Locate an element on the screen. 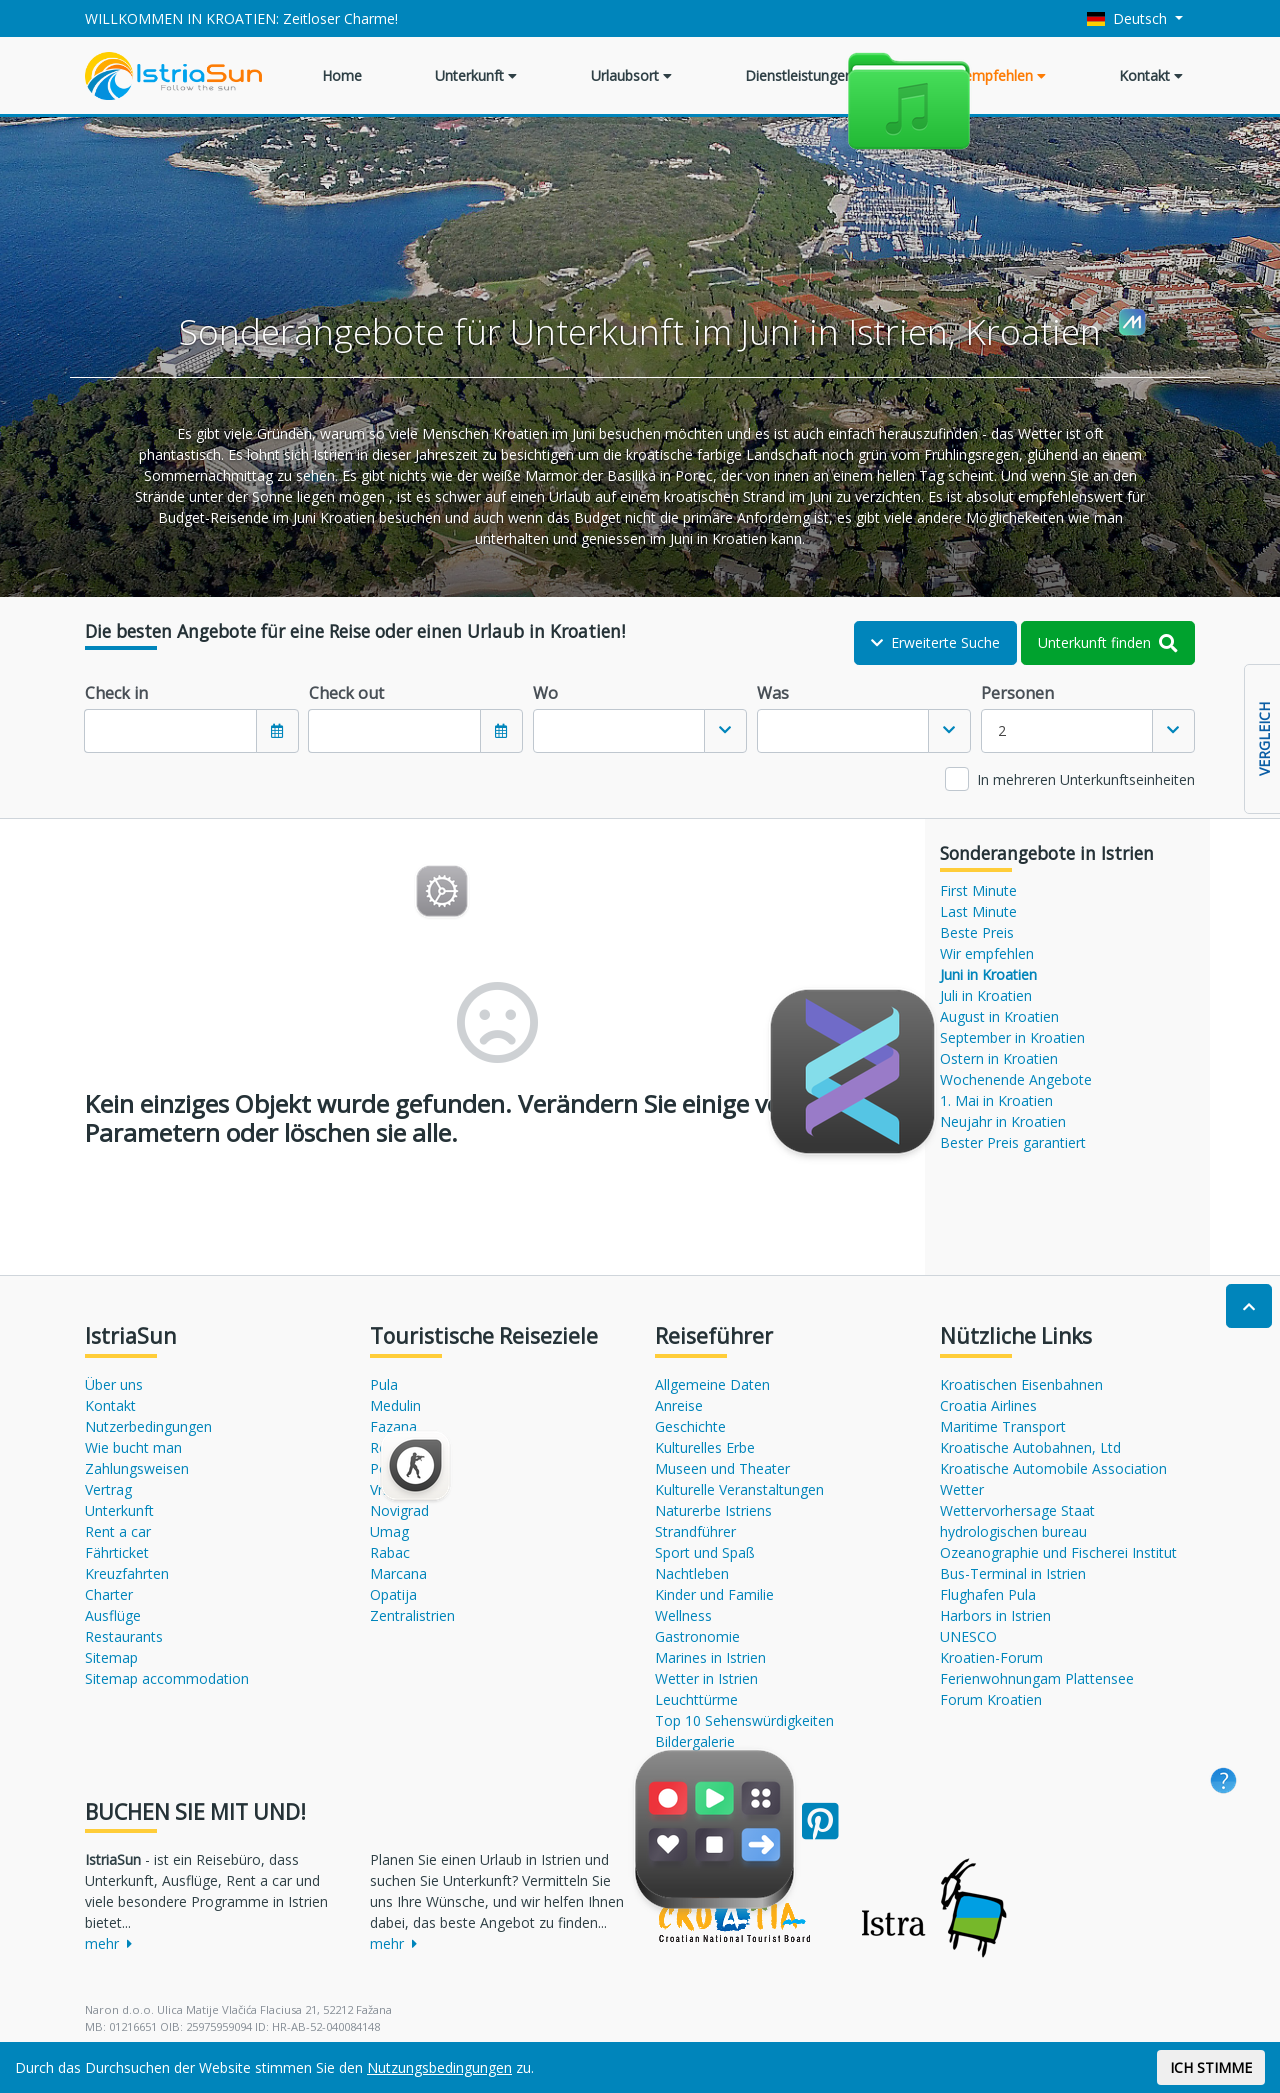 This screenshot has width=1280, height=2093. open Boatswain app for Elgato Stream Deck control is located at coordinates (714, 1829).